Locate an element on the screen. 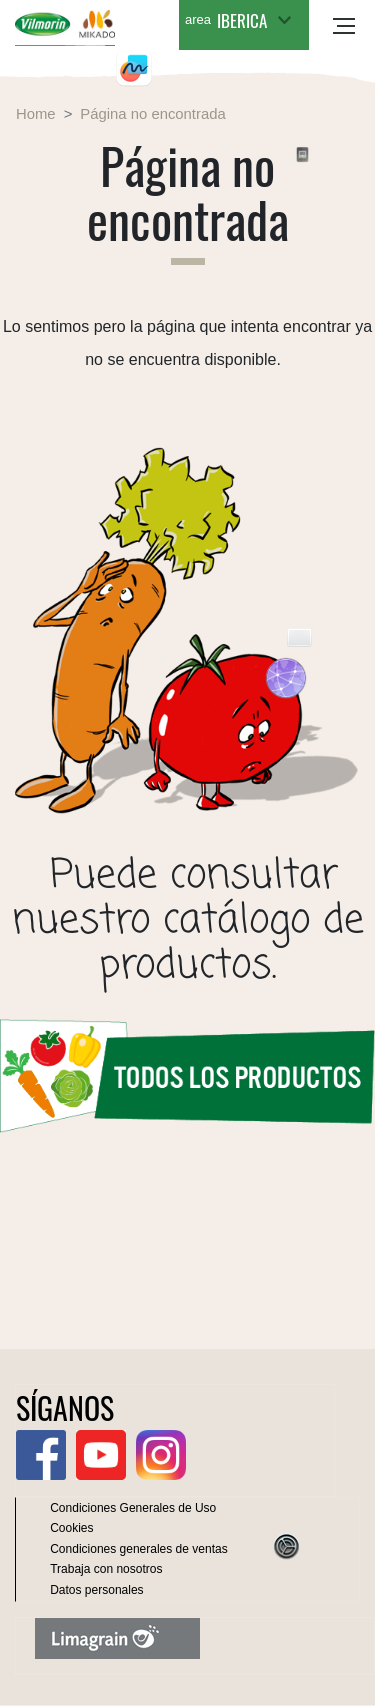  game boy advance ROM file is located at coordinates (302, 154).